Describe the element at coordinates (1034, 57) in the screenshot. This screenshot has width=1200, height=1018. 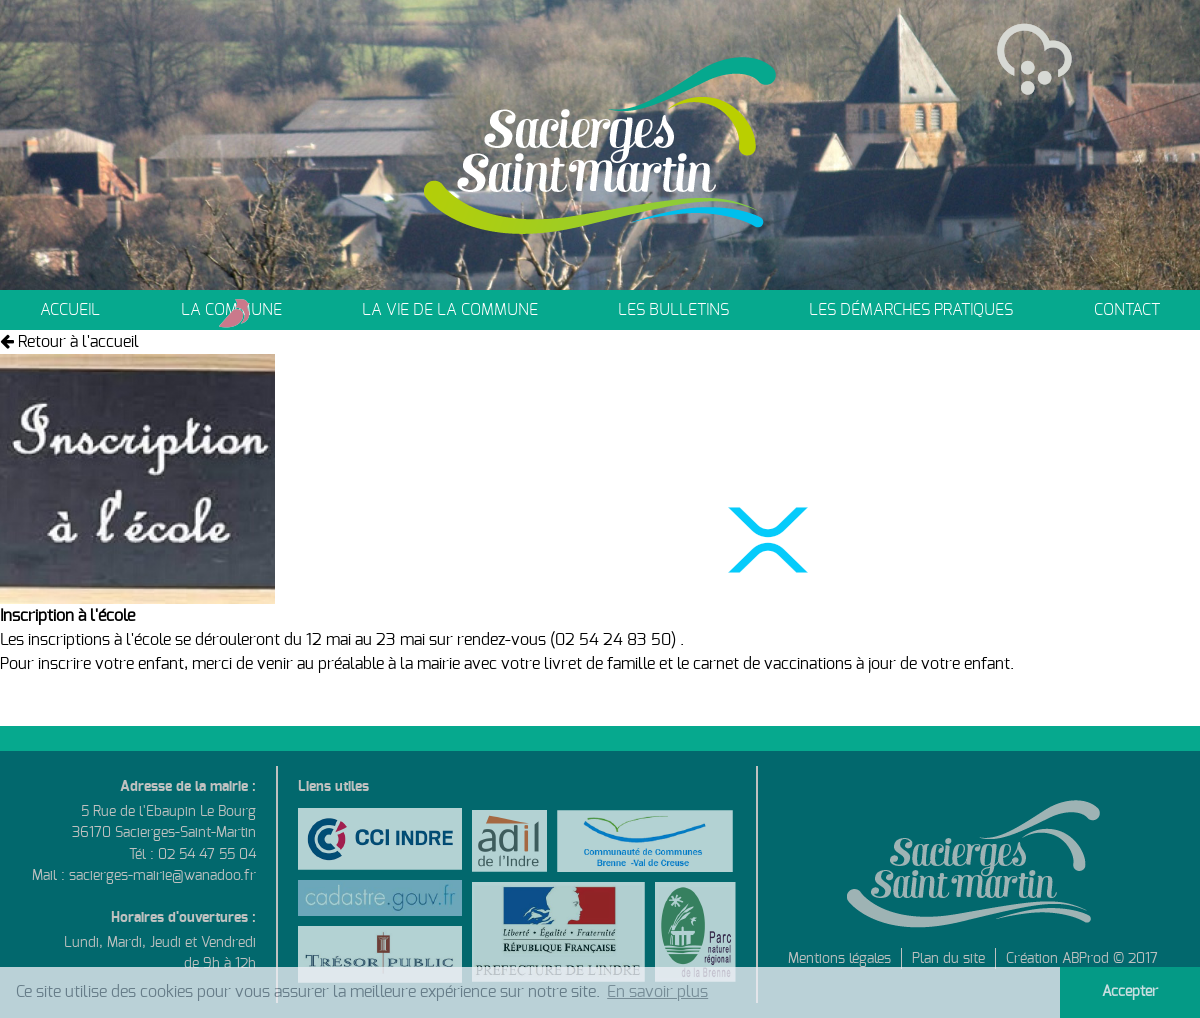
I see `indicates hail weather conditions` at that location.